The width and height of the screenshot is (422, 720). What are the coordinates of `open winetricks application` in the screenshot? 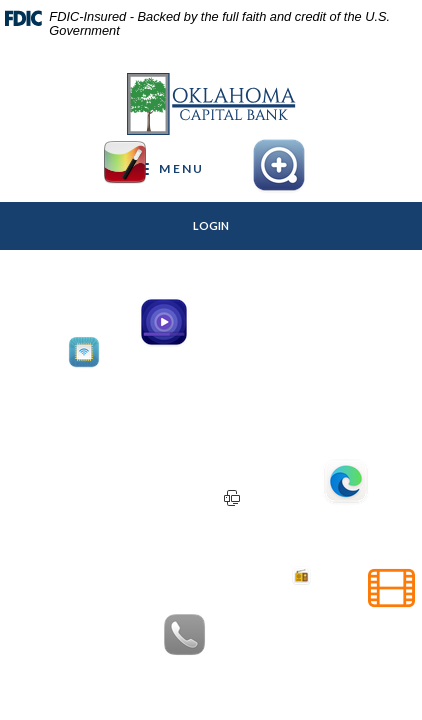 It's located at (125, 162).